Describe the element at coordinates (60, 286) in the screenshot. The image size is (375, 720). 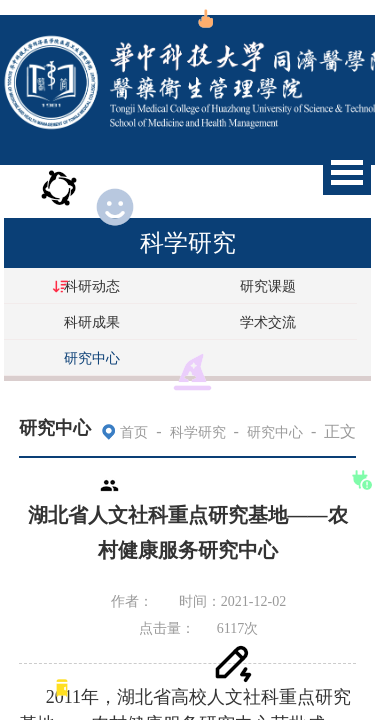
I see `sort items from largest to smallest` at that location.